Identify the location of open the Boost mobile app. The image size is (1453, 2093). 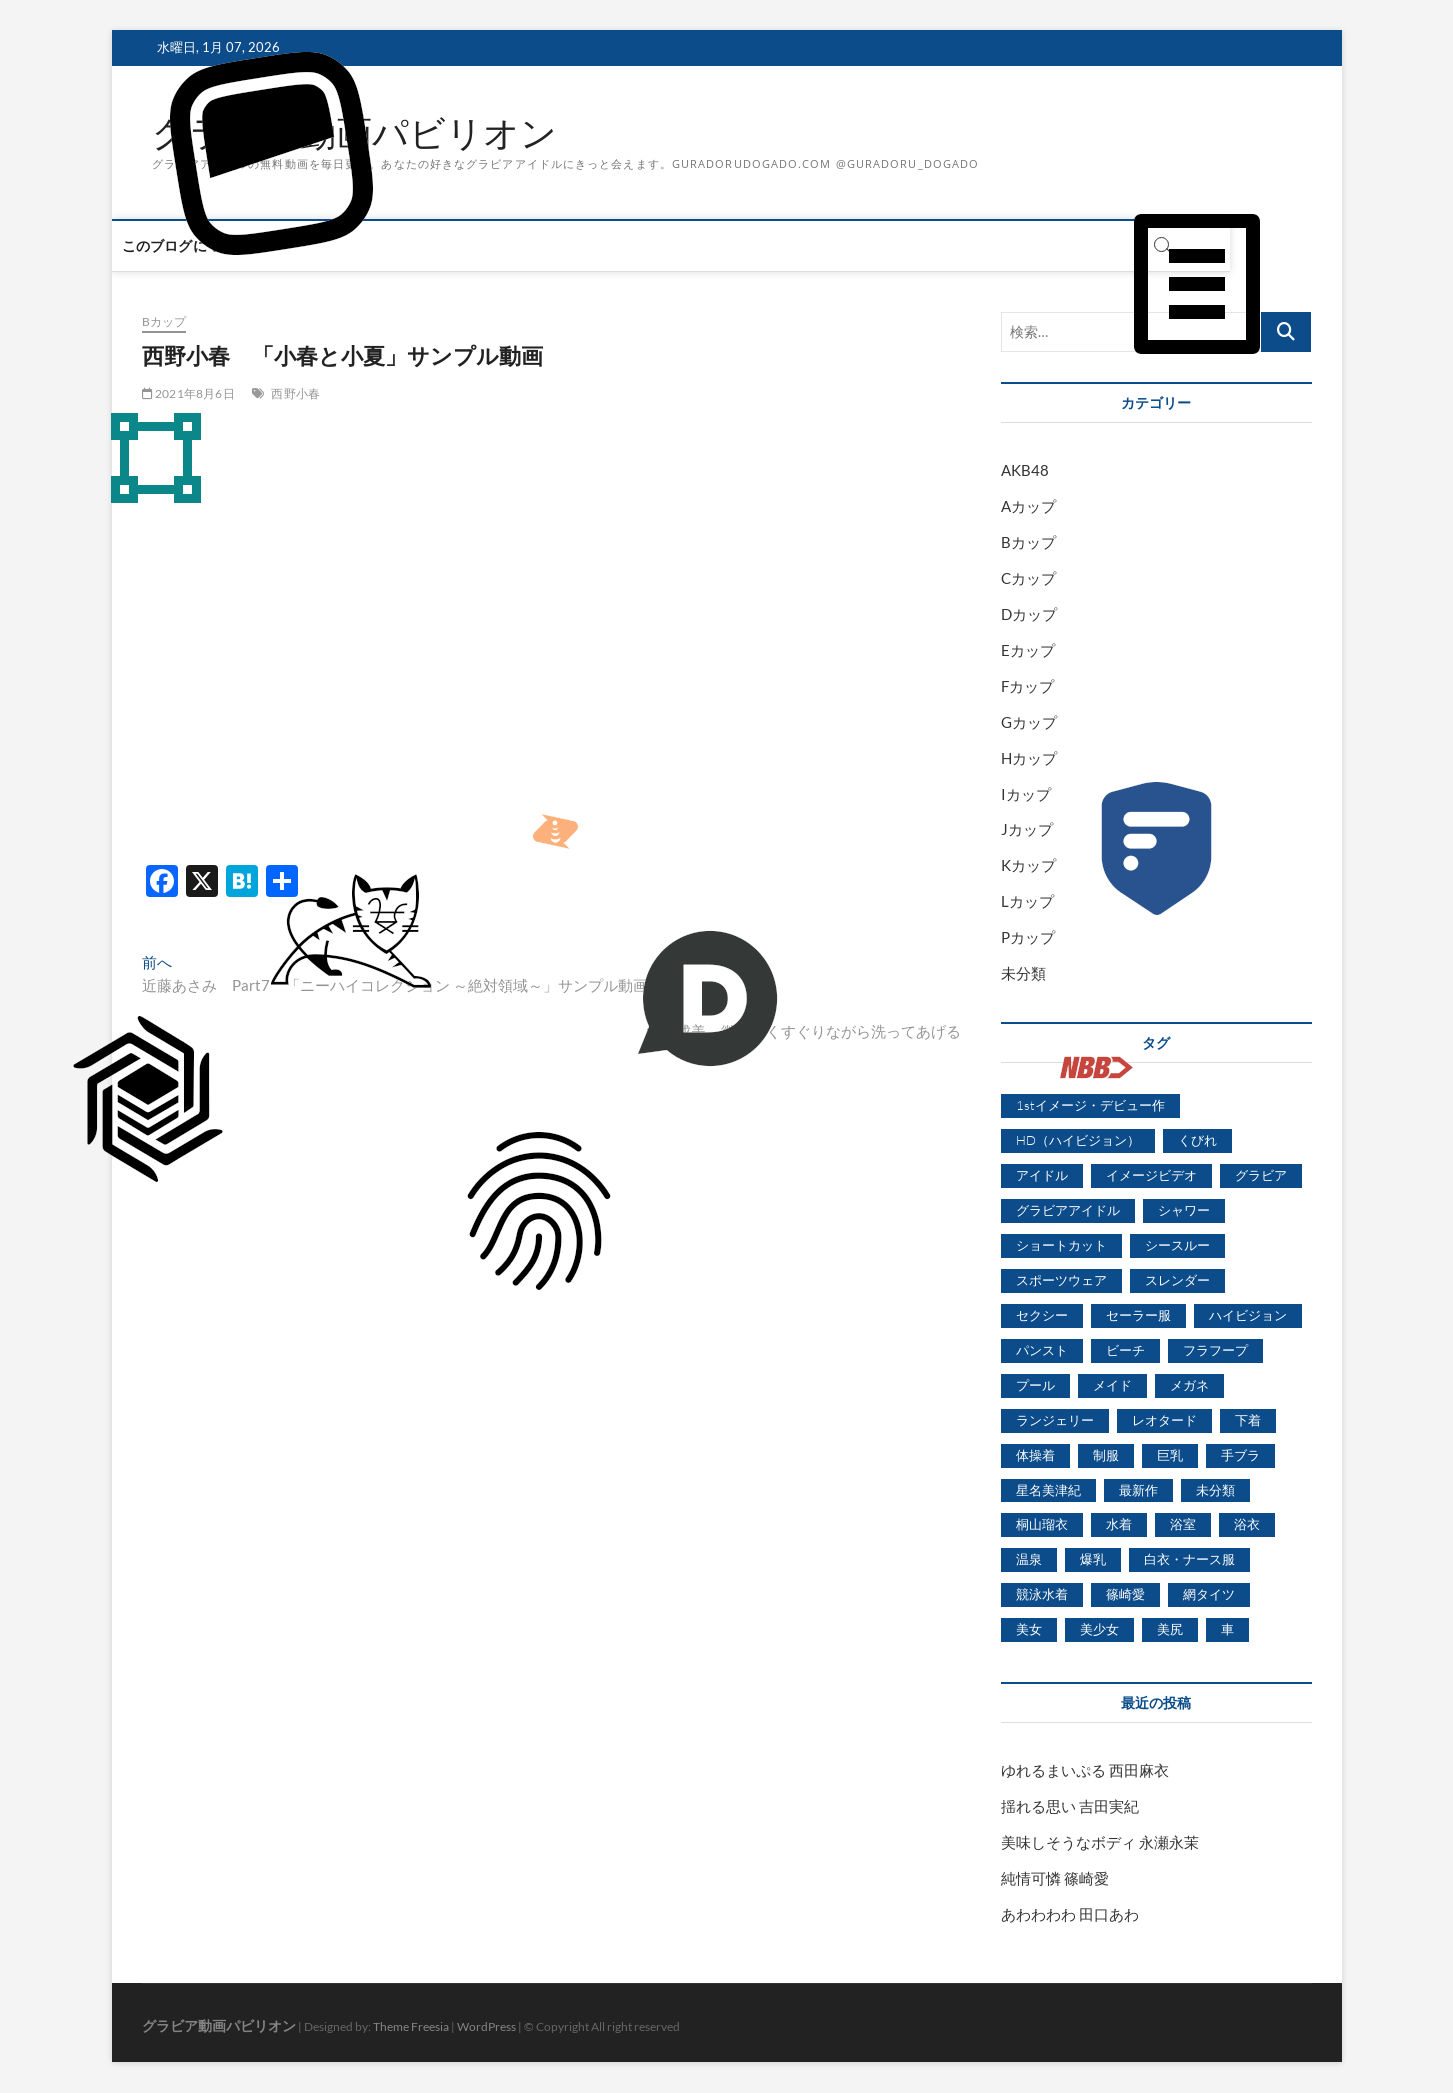
(555, 831).